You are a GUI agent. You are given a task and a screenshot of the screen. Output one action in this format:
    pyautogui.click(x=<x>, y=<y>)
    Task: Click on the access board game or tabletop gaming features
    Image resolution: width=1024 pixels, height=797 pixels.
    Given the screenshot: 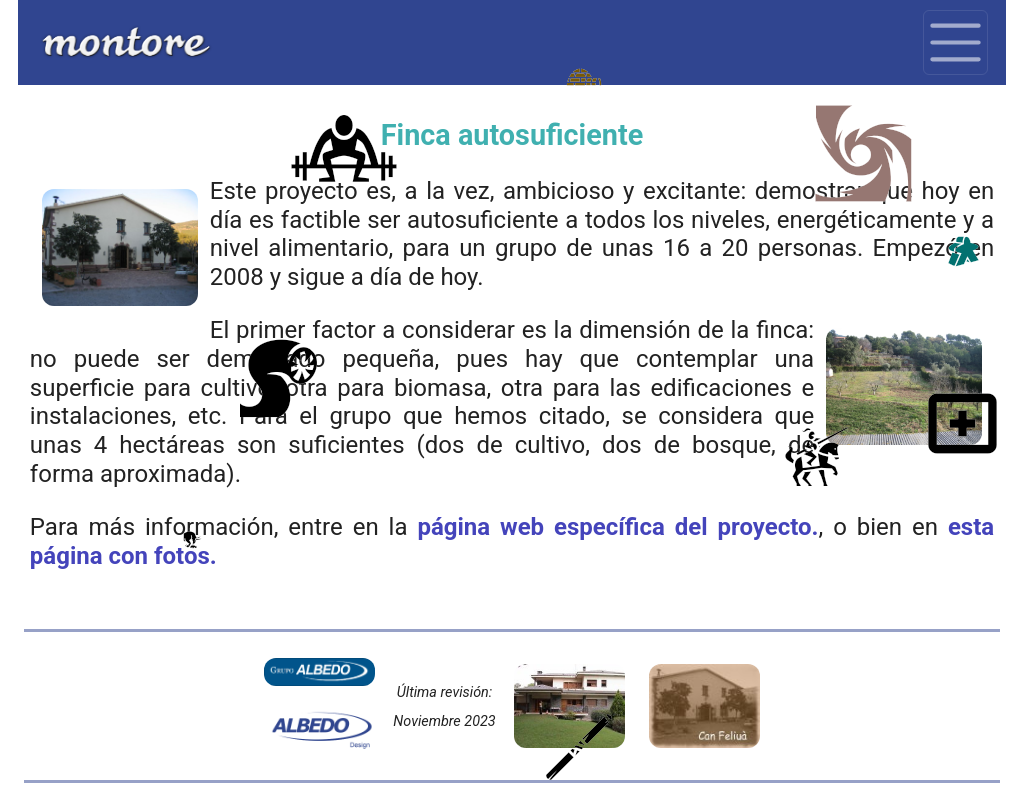 What is the action you would take?
    pyautogui.click(x=963, y=251)
    